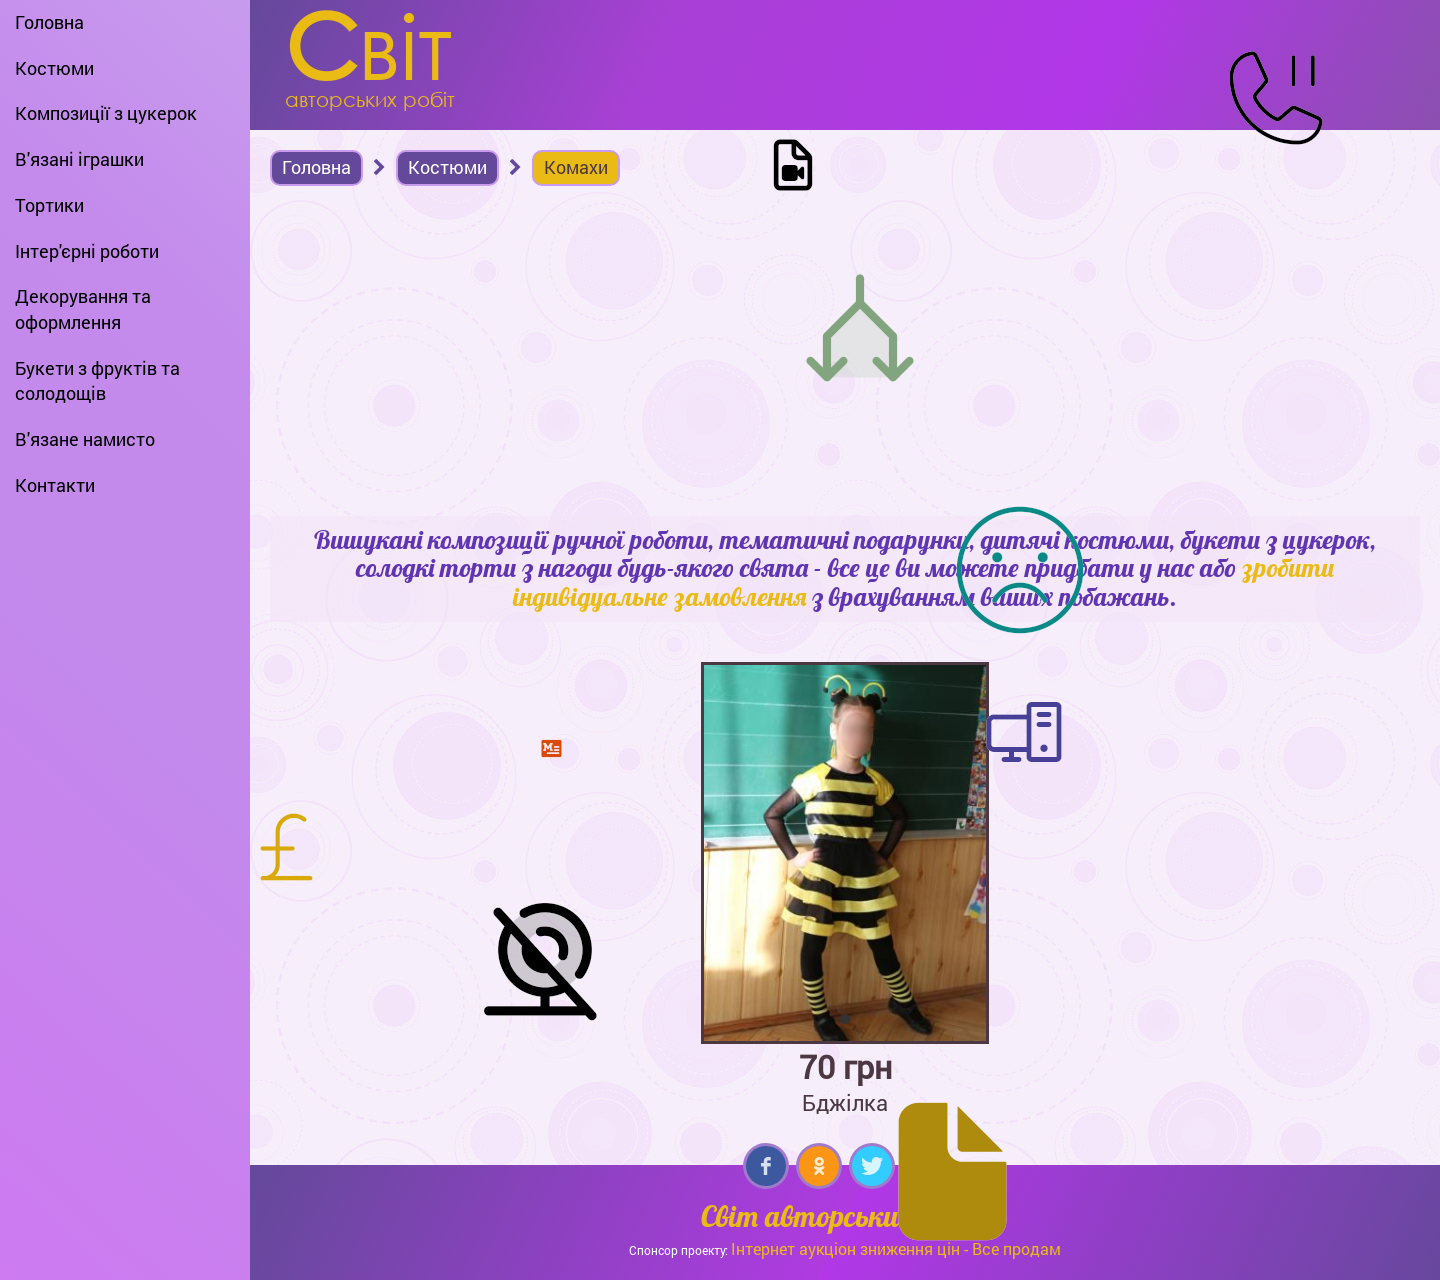 This screenshot has width=1440, height=1280. What do you see at coordinates (1020, 570) in the screenshot?
I see `indicates negative feedback or dissatisfaction` at bounding box center [1020, 570].